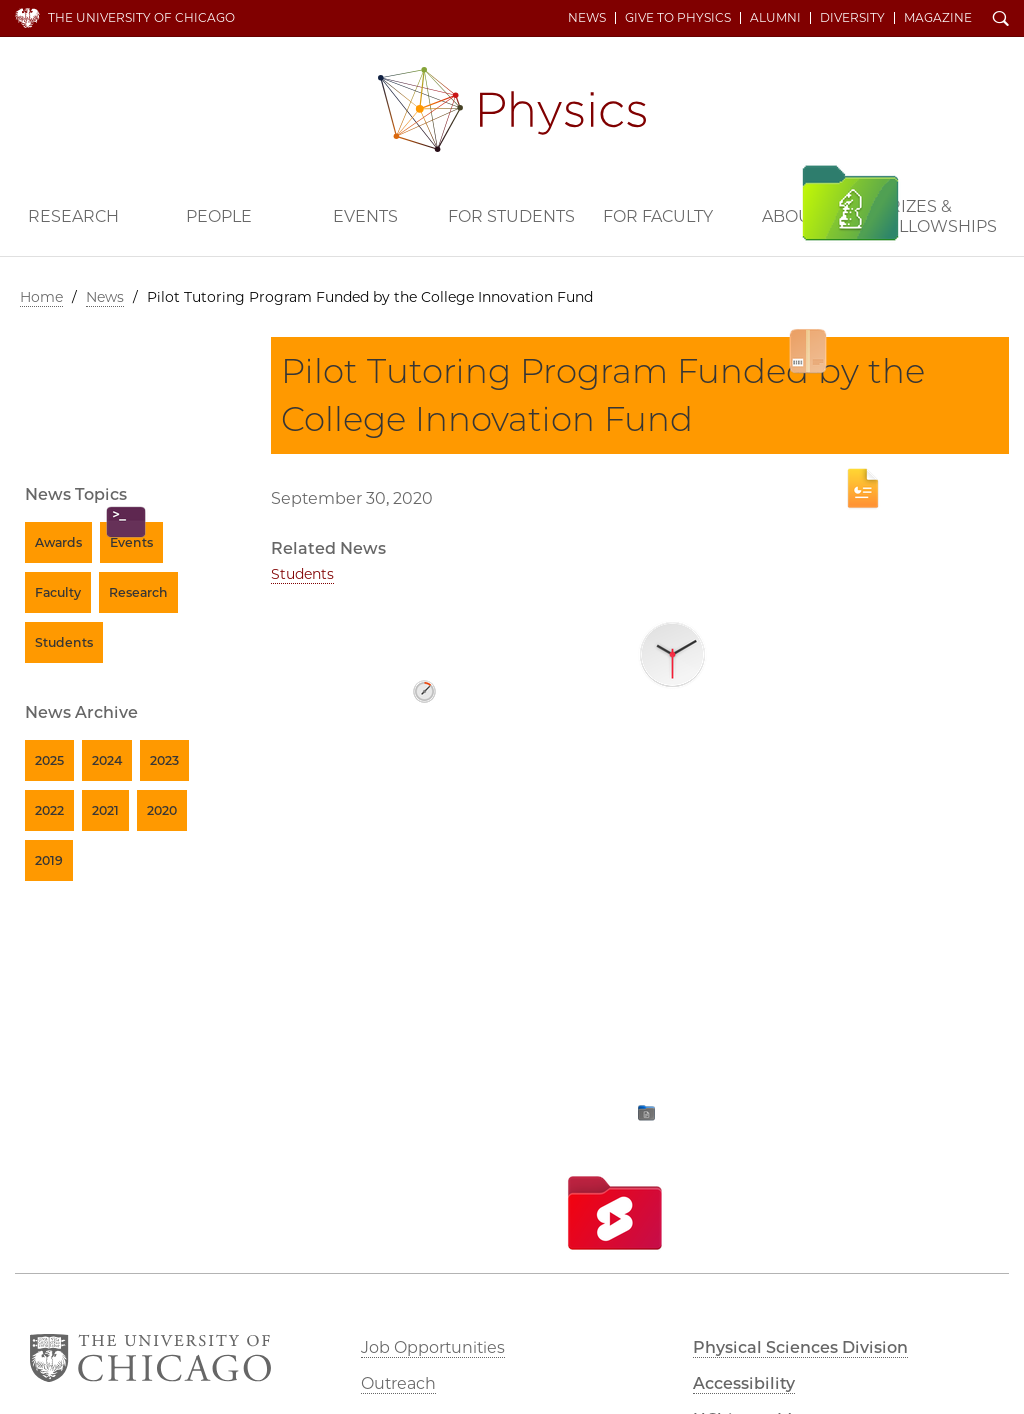 This screenshot has height=1414, width=1024. Describe the element at coordinates (672, 654) in the screenshot. I see `access recently opened files and folders` at that location.